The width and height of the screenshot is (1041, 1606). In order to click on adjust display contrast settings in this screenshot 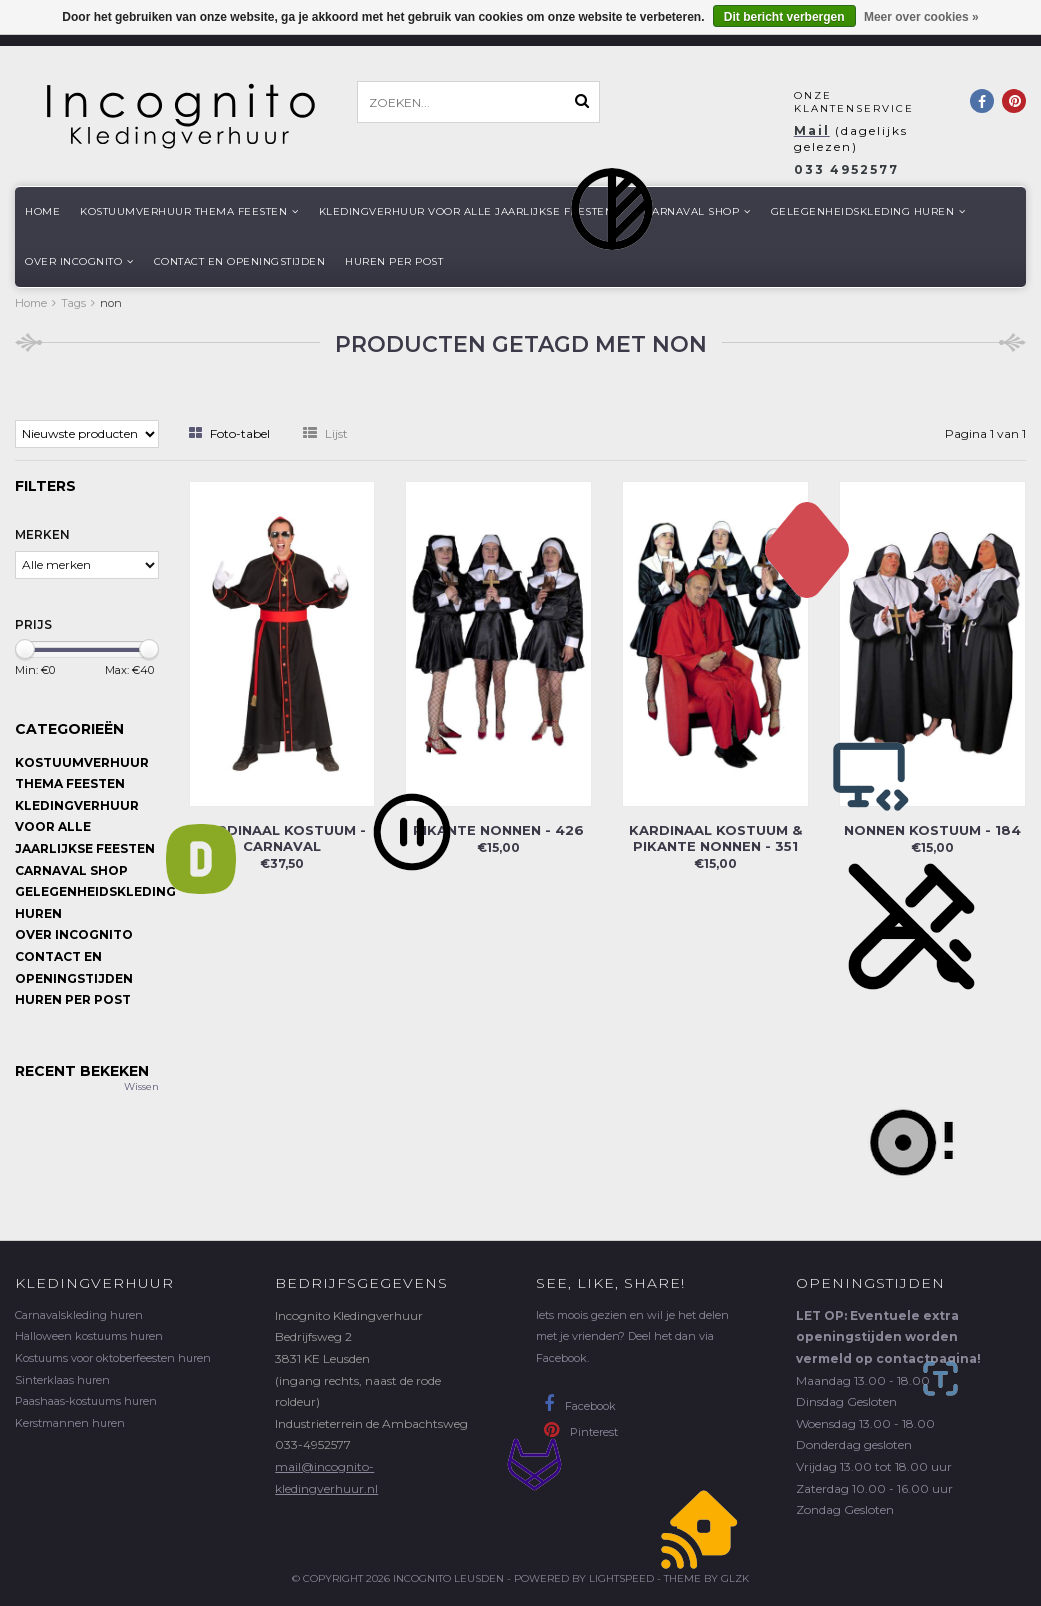, I will do `click(612, 209)`.